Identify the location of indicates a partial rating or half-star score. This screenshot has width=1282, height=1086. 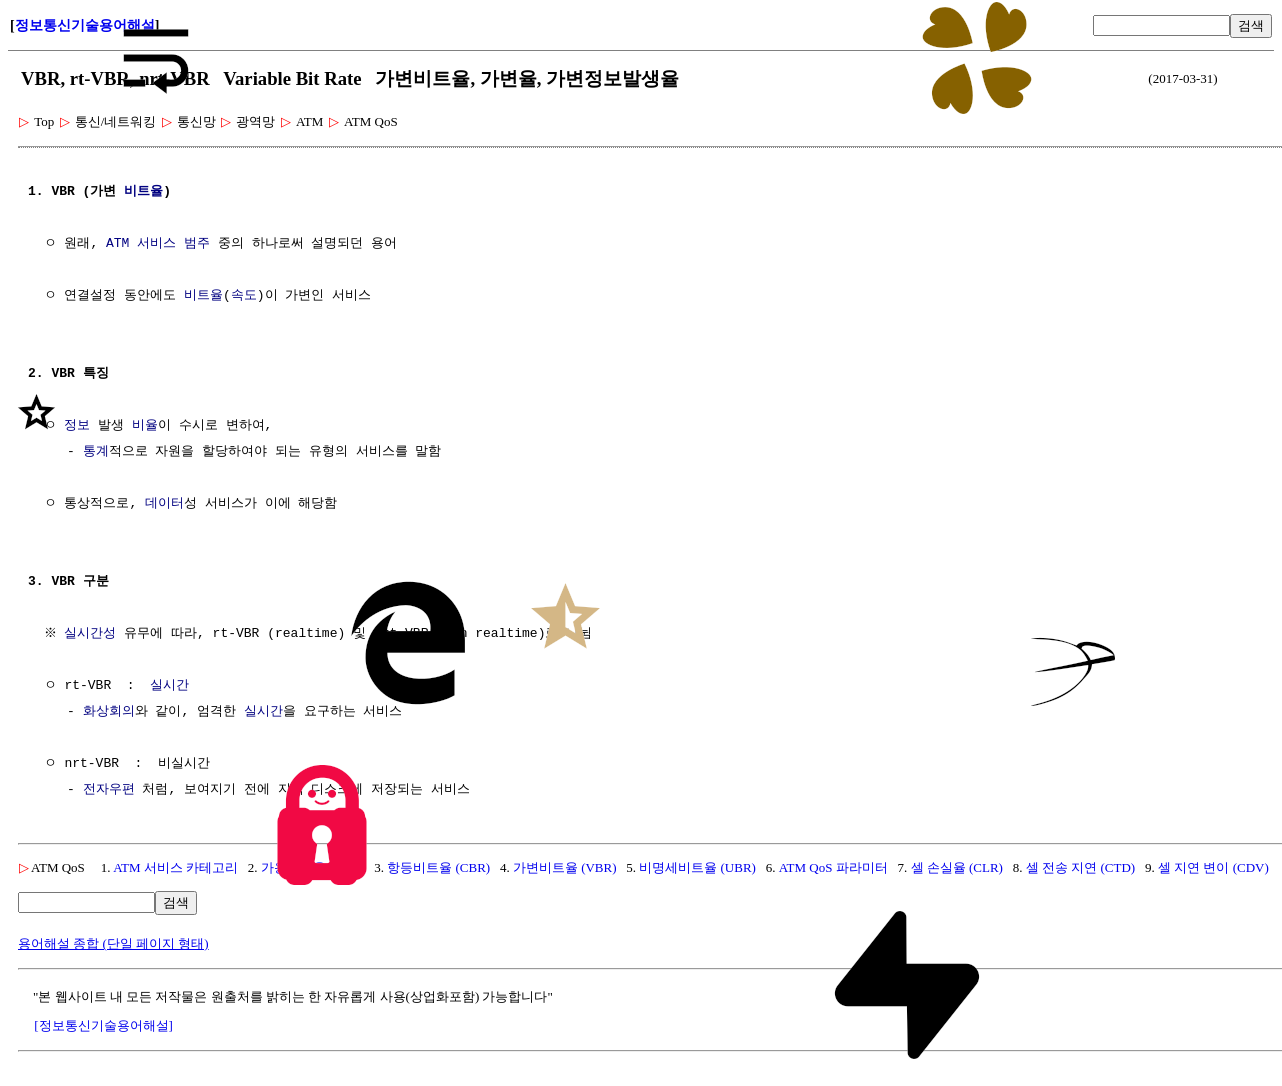
(565, 617).